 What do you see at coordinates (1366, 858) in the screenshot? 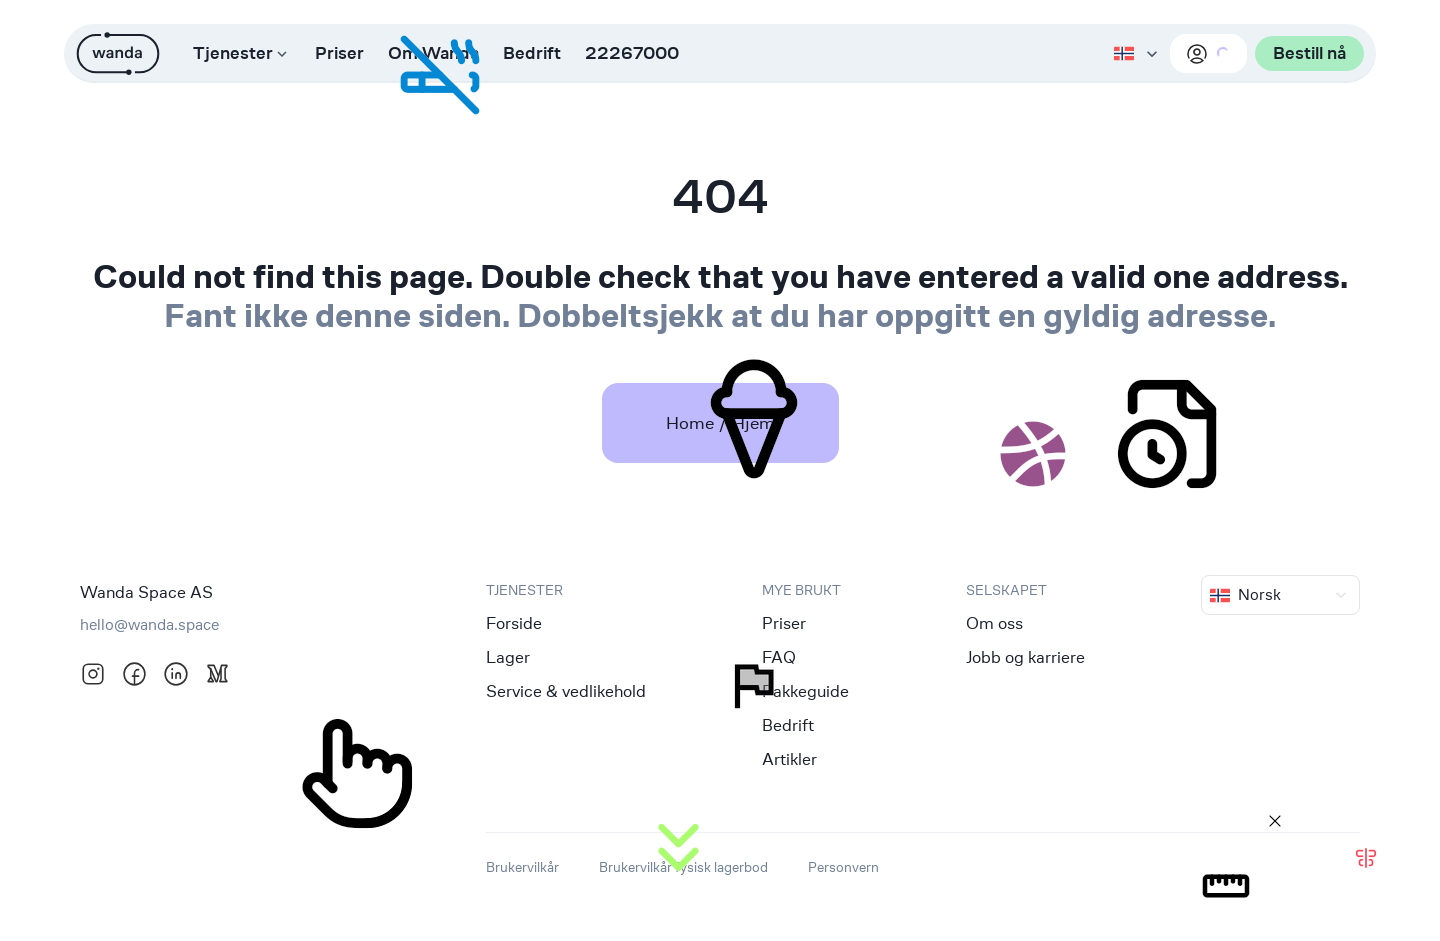
I see `align objects to vertical center` at bounding box center [1366, 858].